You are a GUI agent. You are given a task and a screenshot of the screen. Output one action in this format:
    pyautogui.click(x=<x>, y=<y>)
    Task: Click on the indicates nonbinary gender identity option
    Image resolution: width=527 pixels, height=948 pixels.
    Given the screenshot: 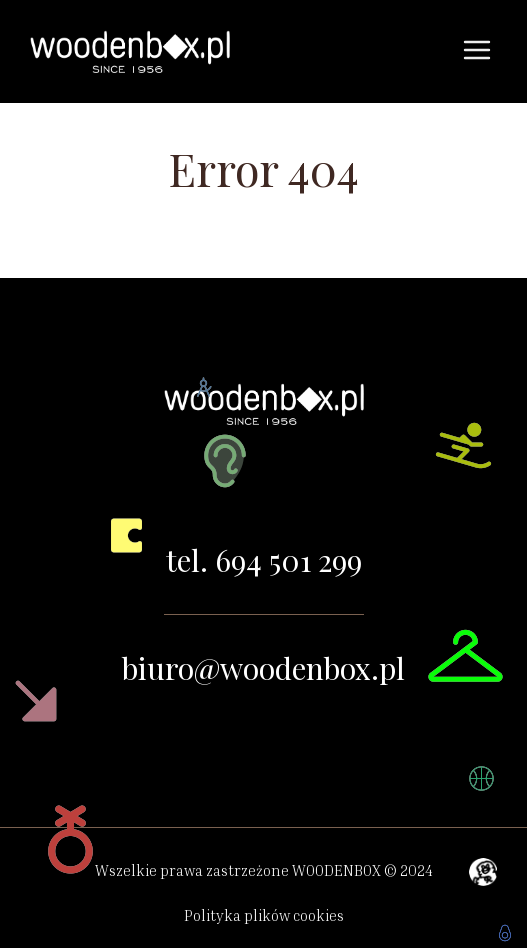 What is the action you would take?
    pyautogui.click(x=70, y=839)
    